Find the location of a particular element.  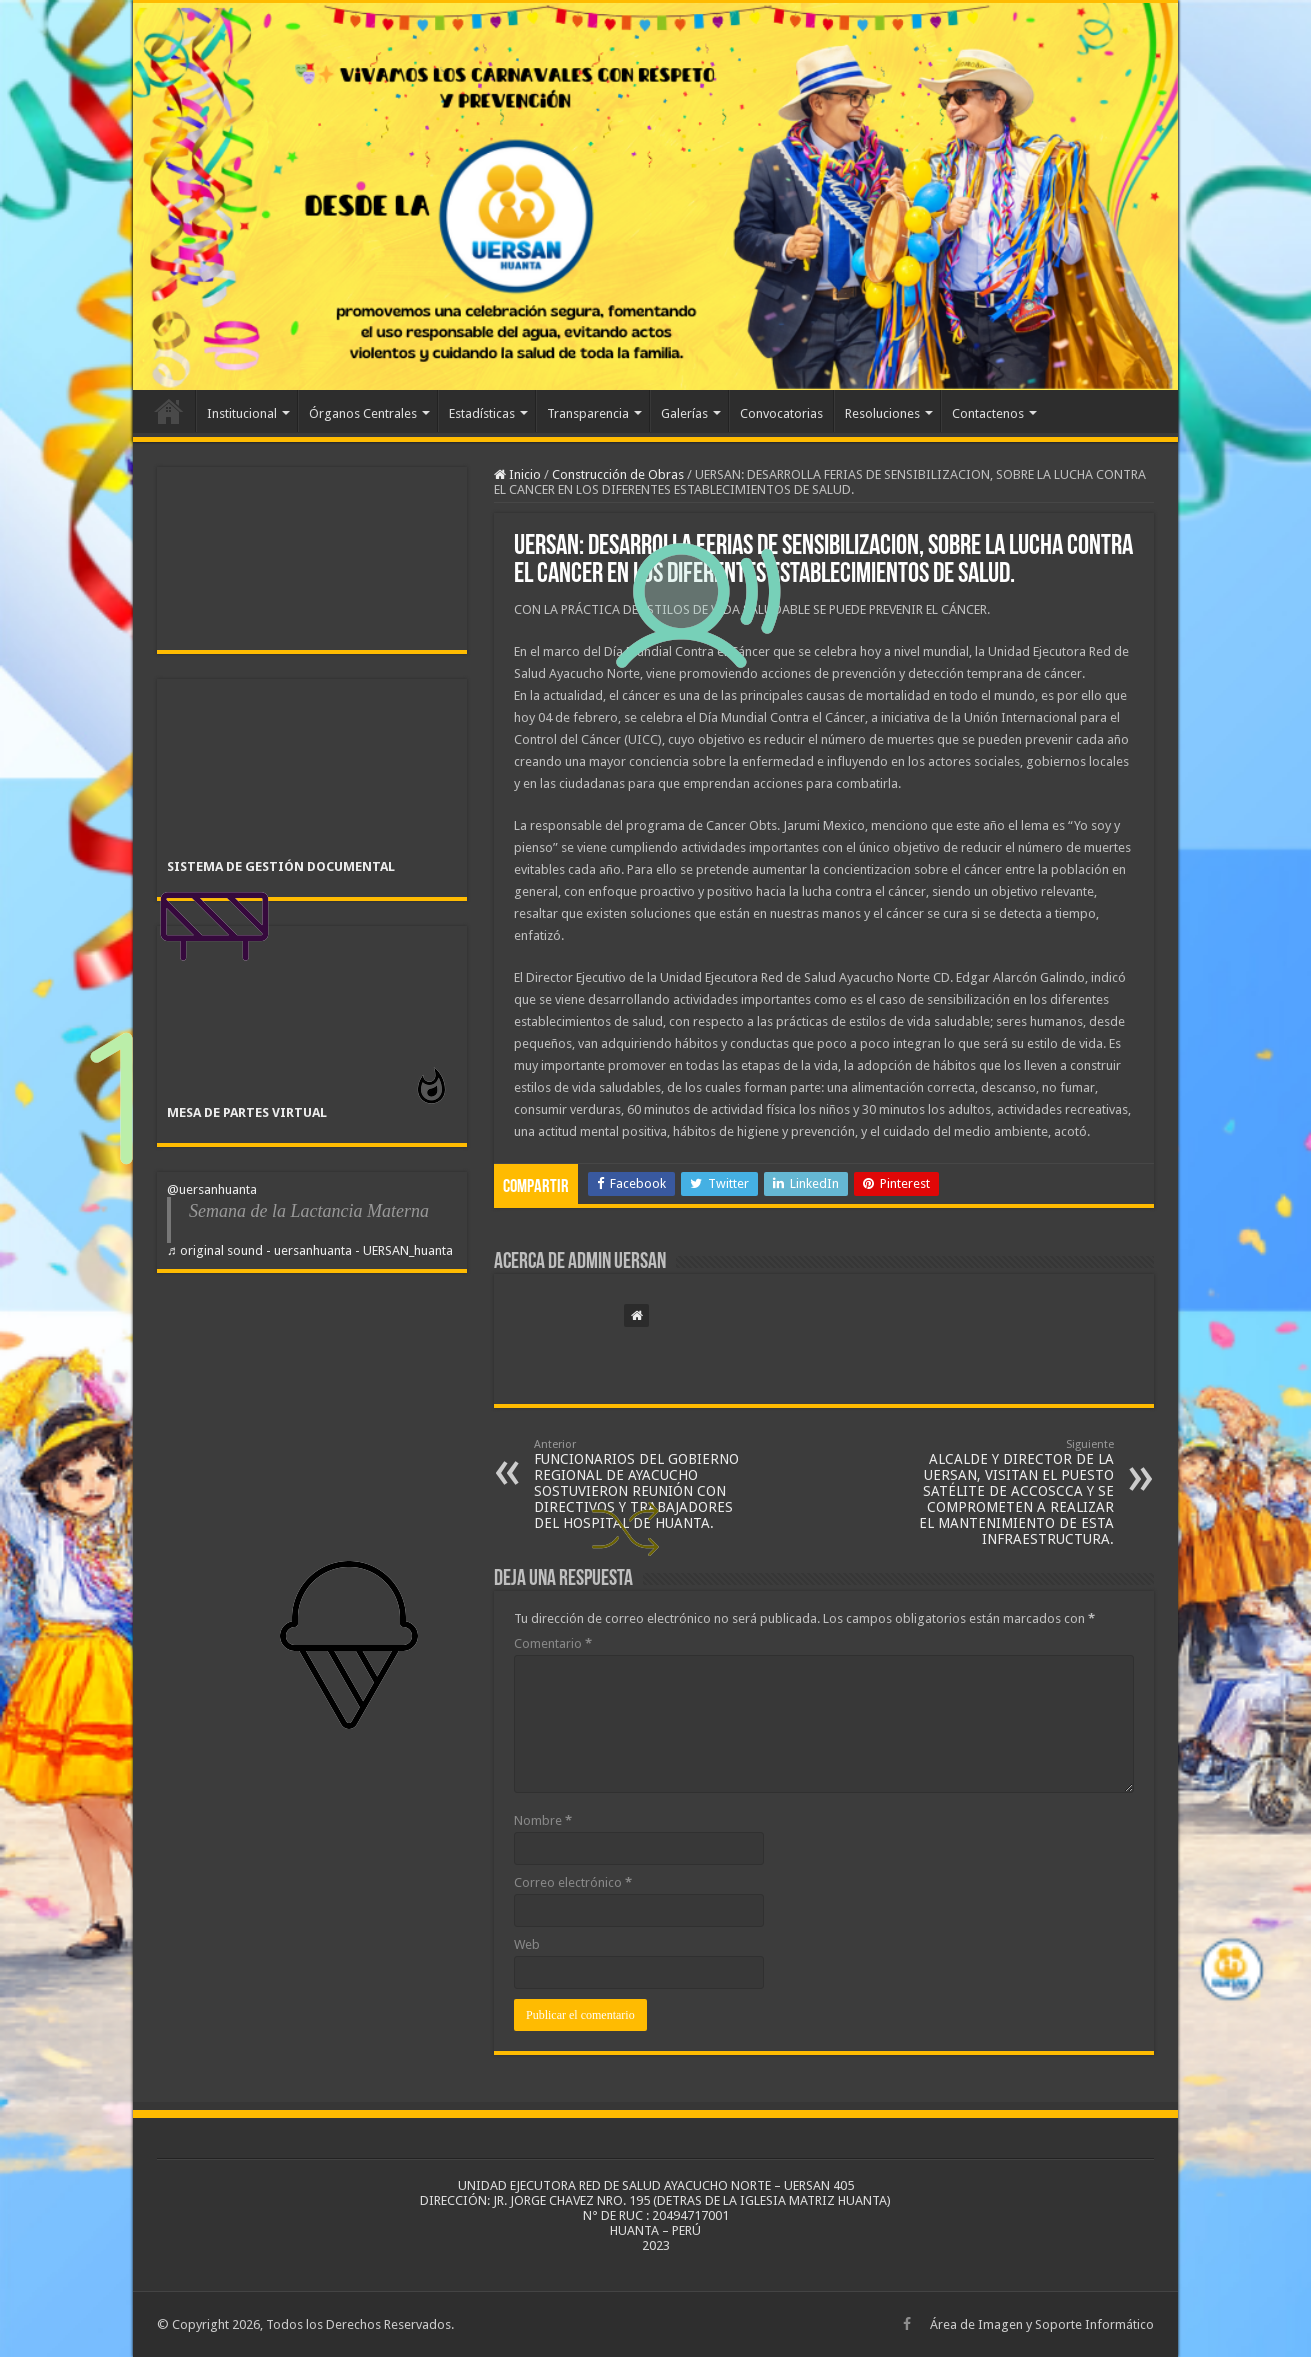

indicates first place or top ranking is located at coordinates (120, 1098).